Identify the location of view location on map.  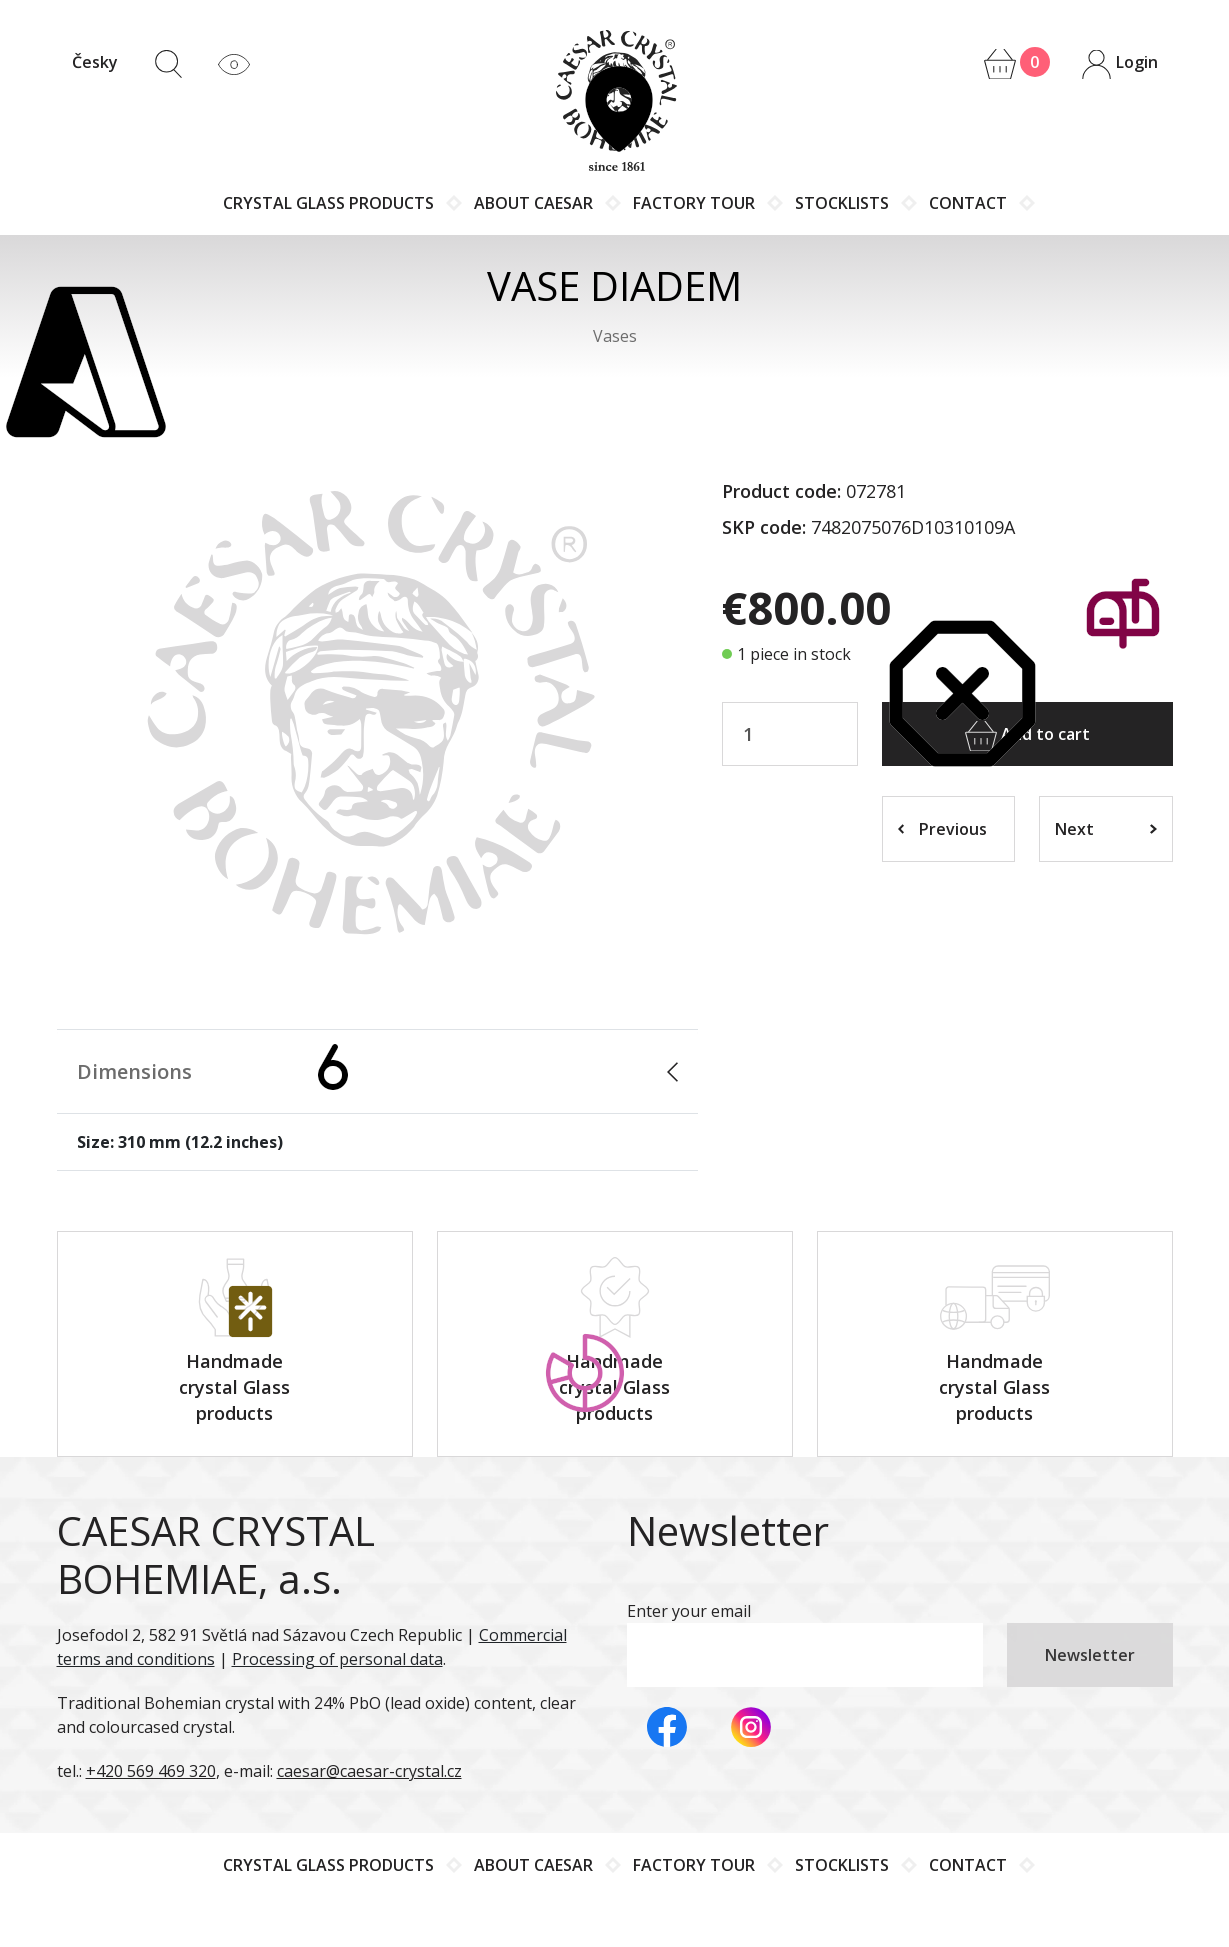
(619, 109).